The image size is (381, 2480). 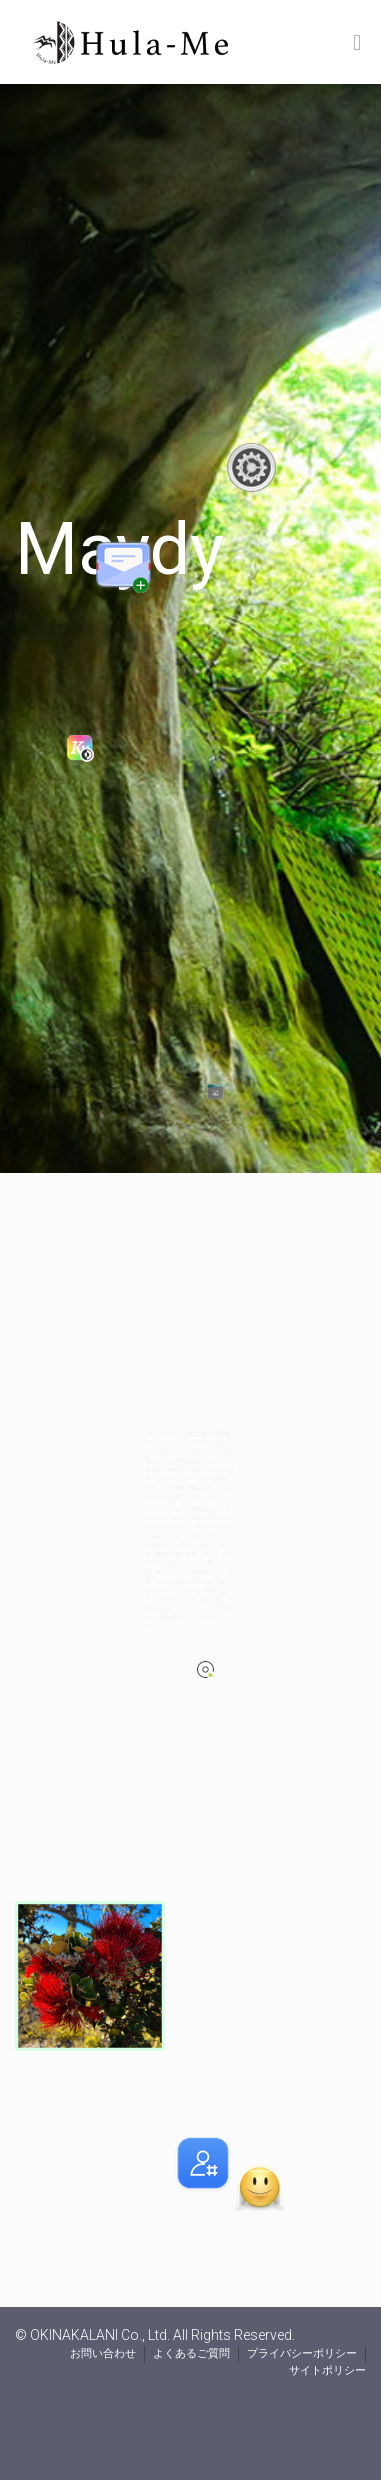 What do you see at coordinates (80, 748) in the screenshot?
I see `open kvantum theme manager settings` at bounding box center [80, 748].